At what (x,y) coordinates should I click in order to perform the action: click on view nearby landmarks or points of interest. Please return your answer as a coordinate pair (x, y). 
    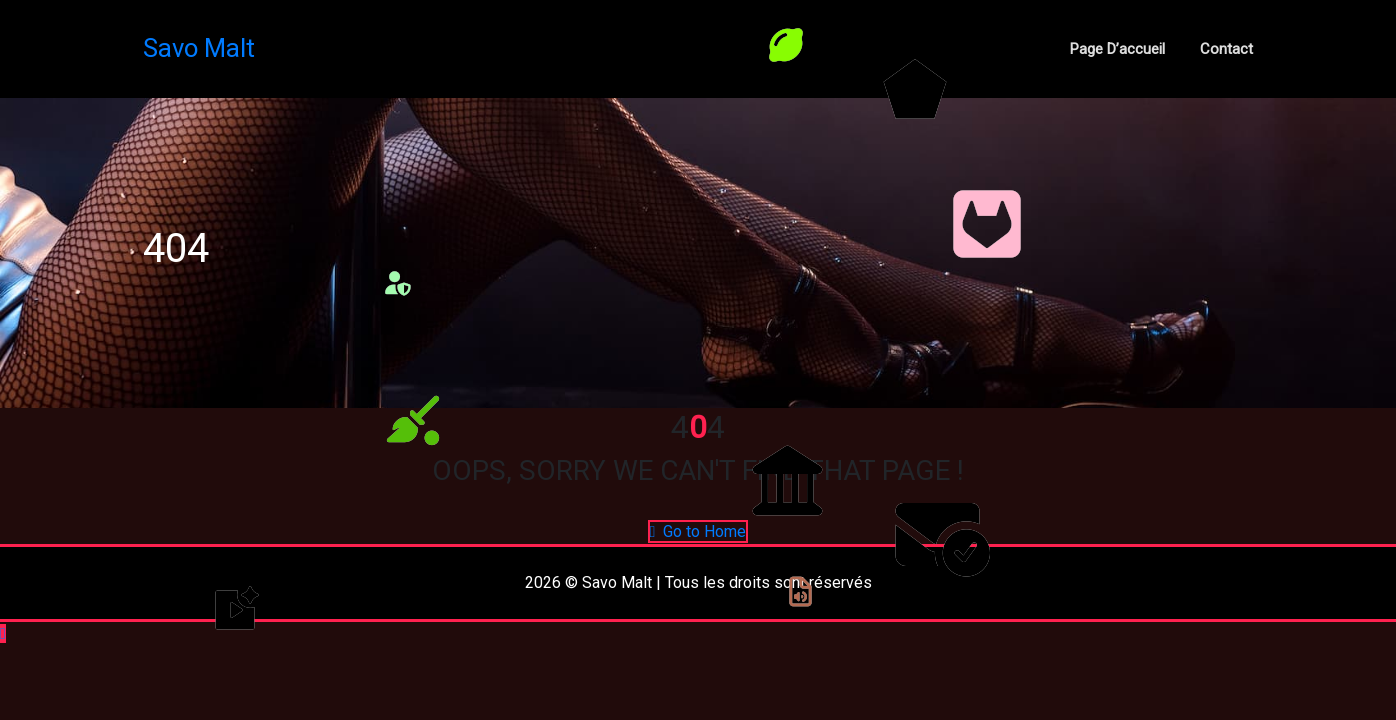
    Looking at the image, I should click on (787, 480).